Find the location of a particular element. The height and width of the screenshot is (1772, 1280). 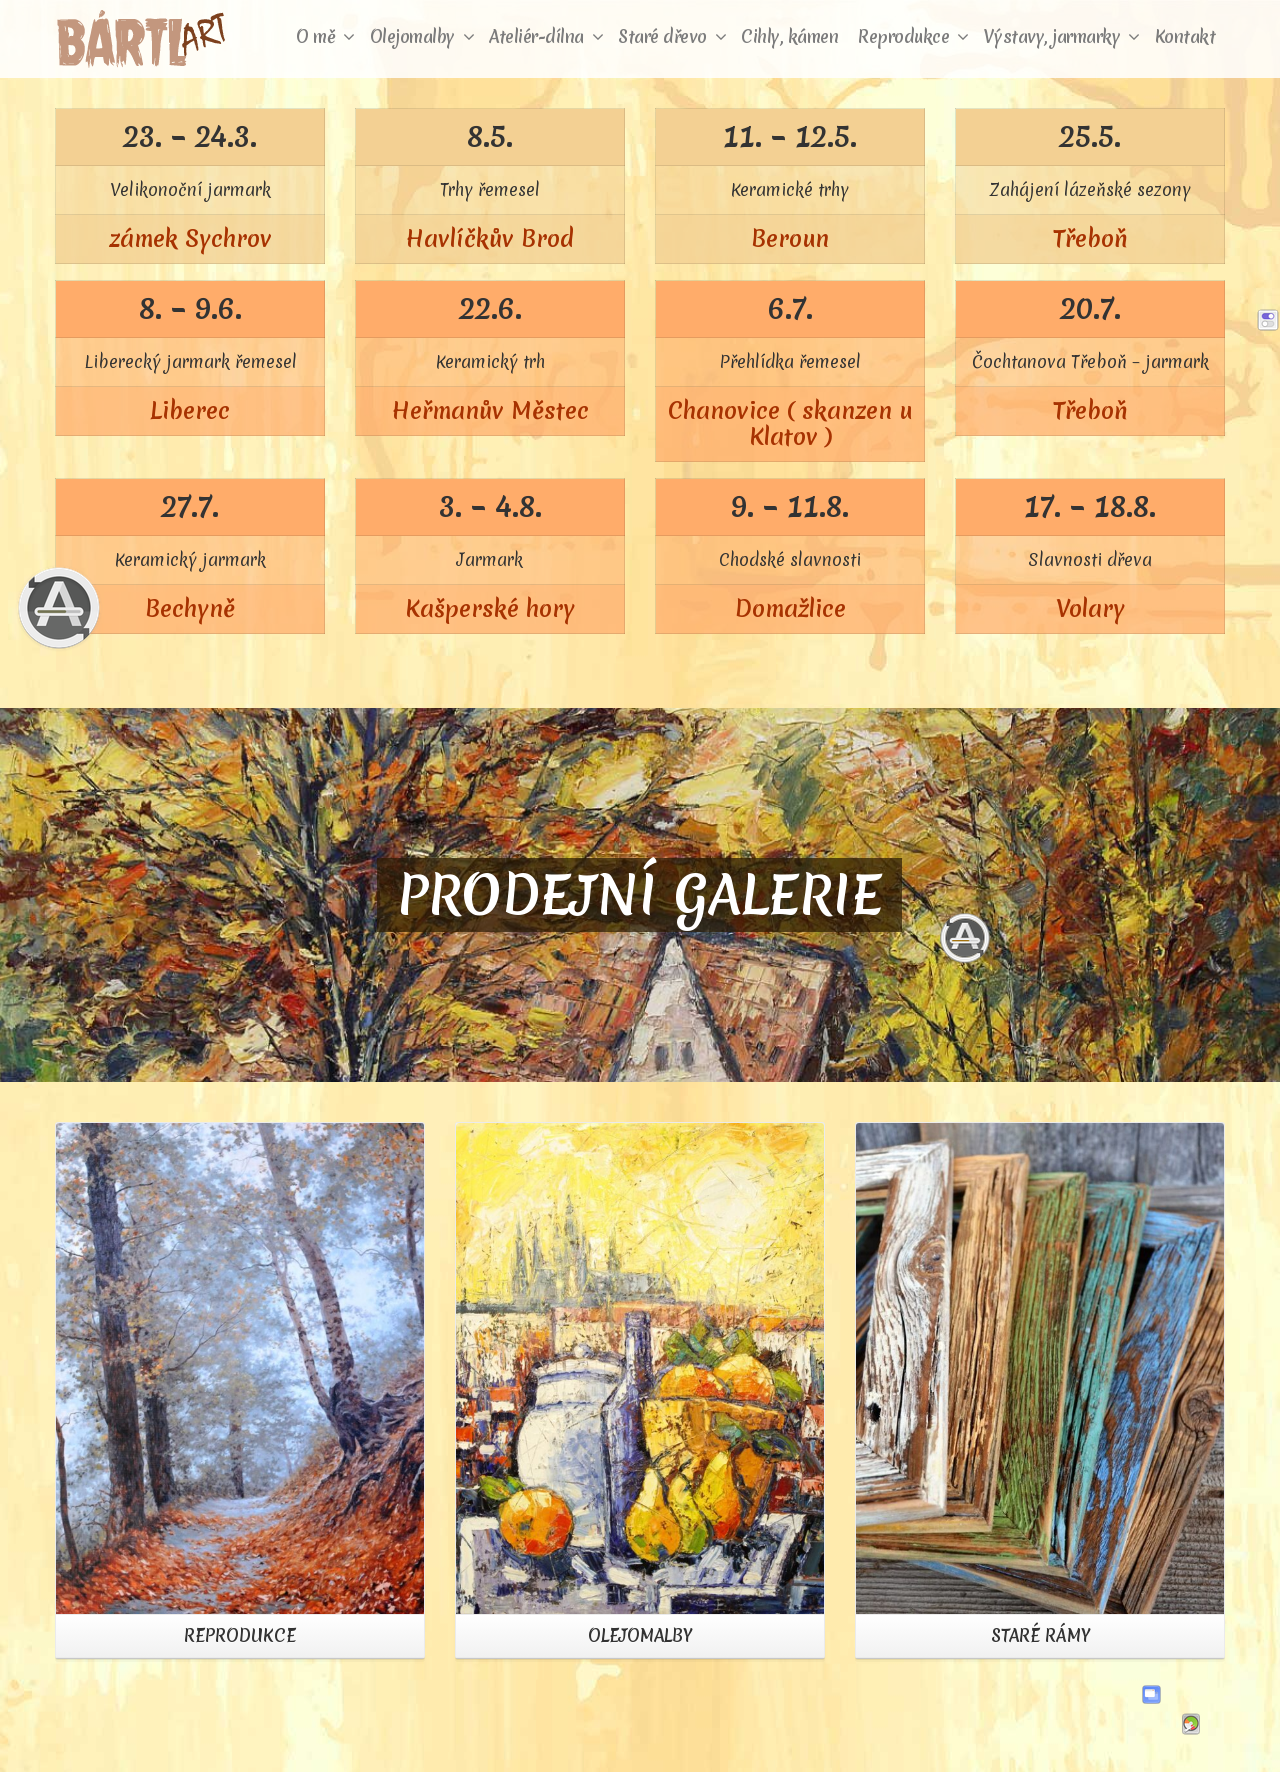

open desktop preferences or settings is located at coordinates (1268, 320).